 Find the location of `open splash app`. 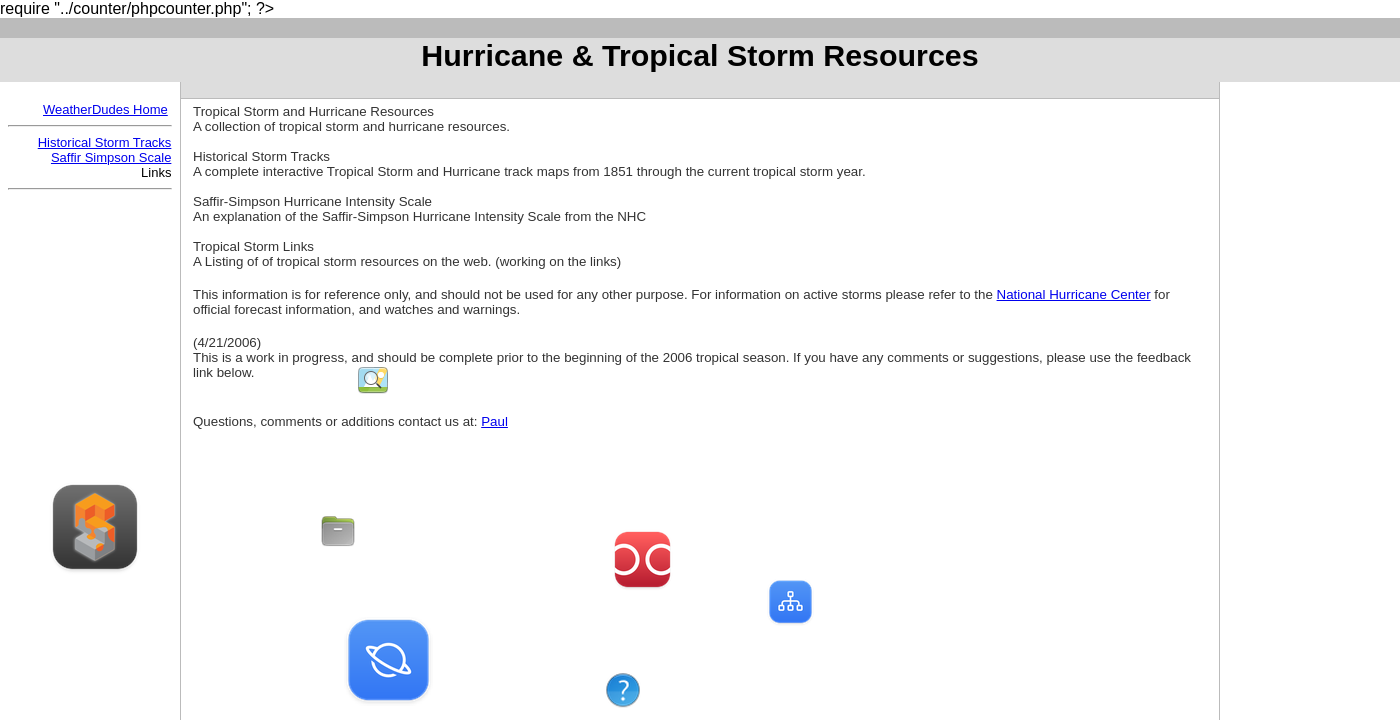

open splash app is located at coordinates (95, 527).